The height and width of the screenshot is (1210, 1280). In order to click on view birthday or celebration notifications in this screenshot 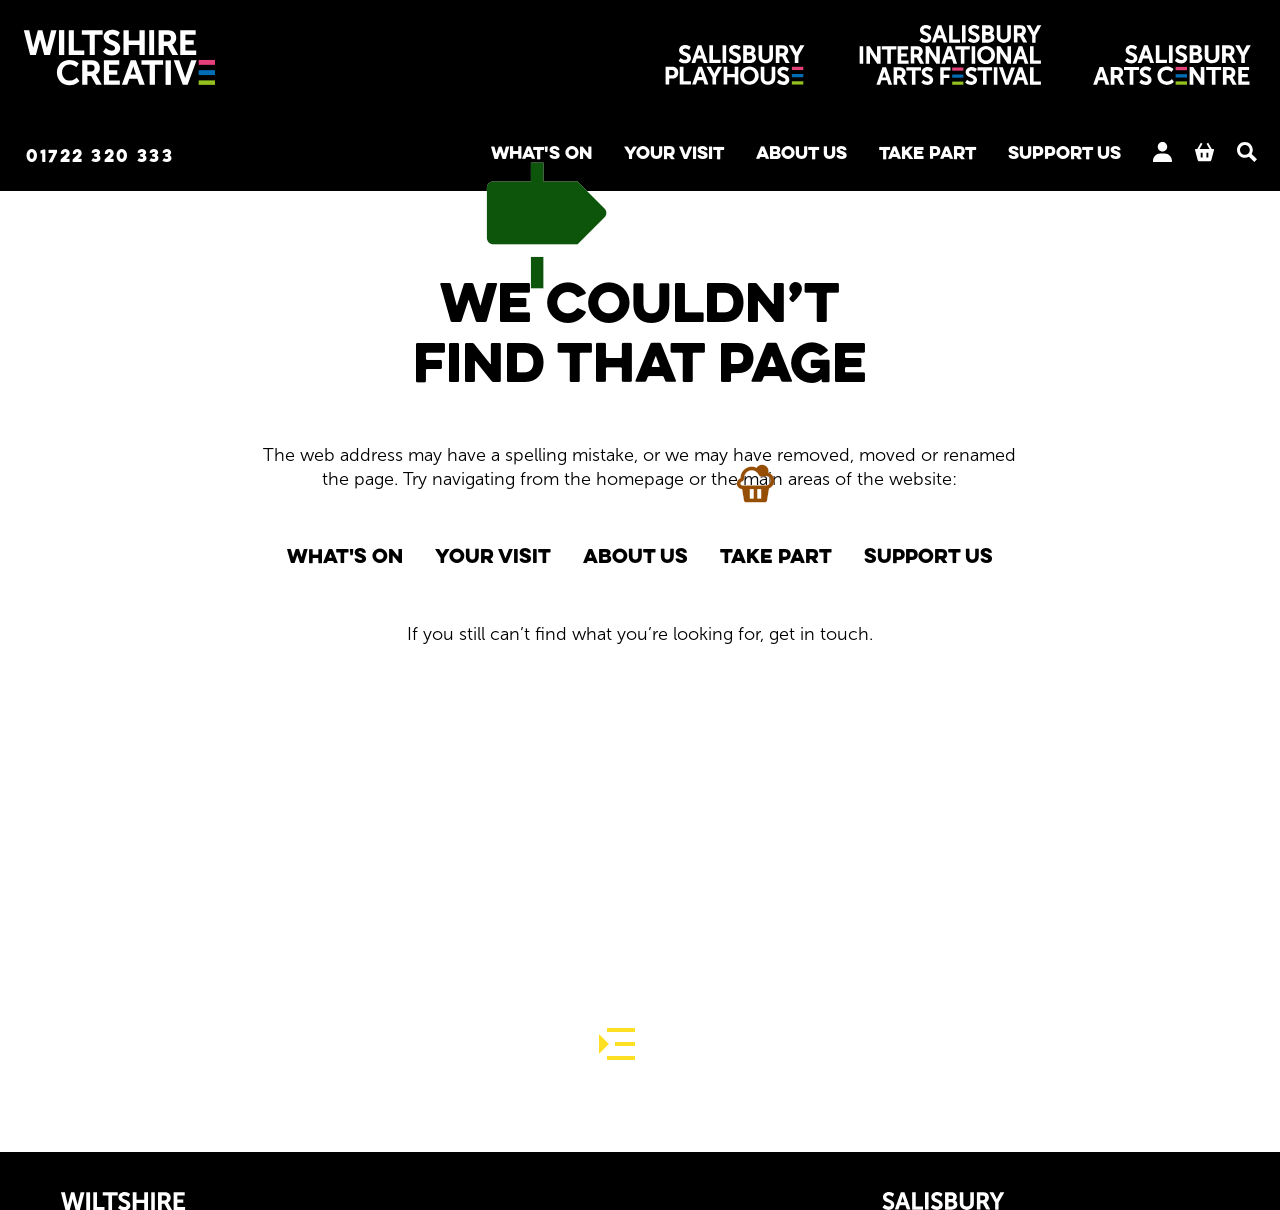, I will do `click(755, 483)`.